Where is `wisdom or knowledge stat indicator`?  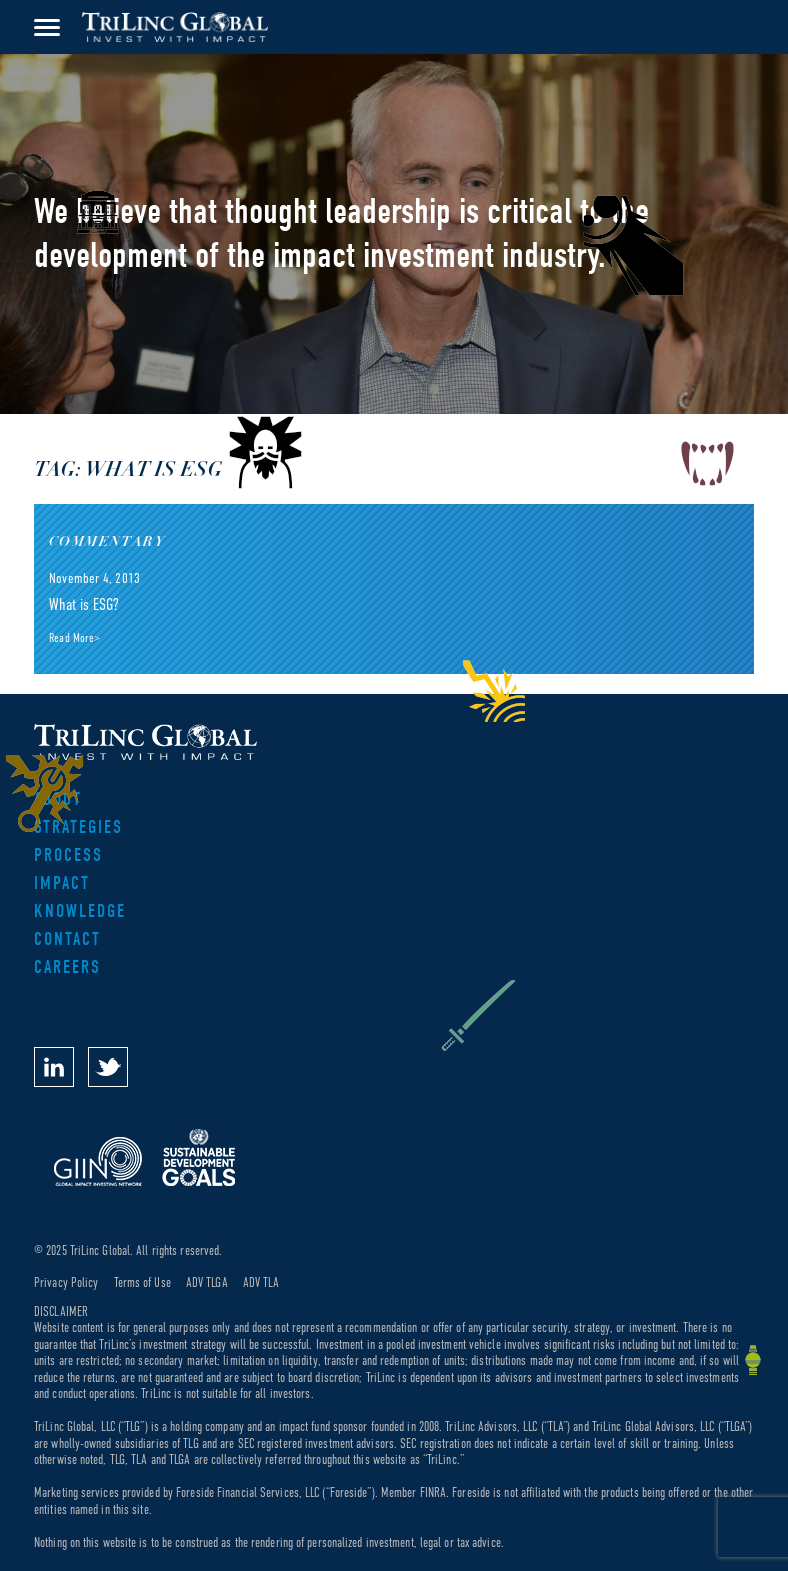 wisdom or knowledge stat indicator is located at coordinates (265, 452).